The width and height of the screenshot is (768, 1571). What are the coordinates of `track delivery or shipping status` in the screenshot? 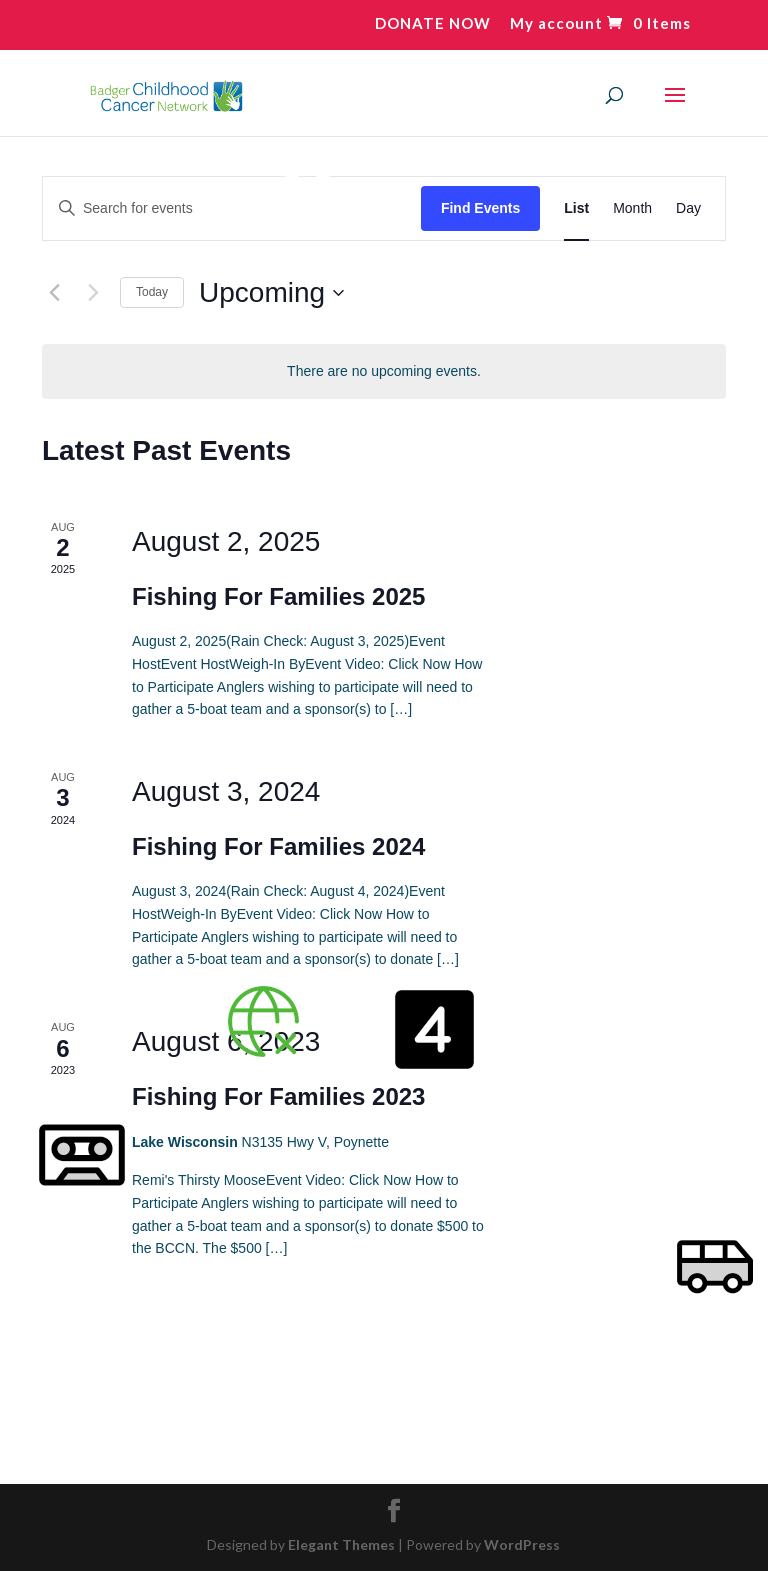 It's located at (712, 1265).